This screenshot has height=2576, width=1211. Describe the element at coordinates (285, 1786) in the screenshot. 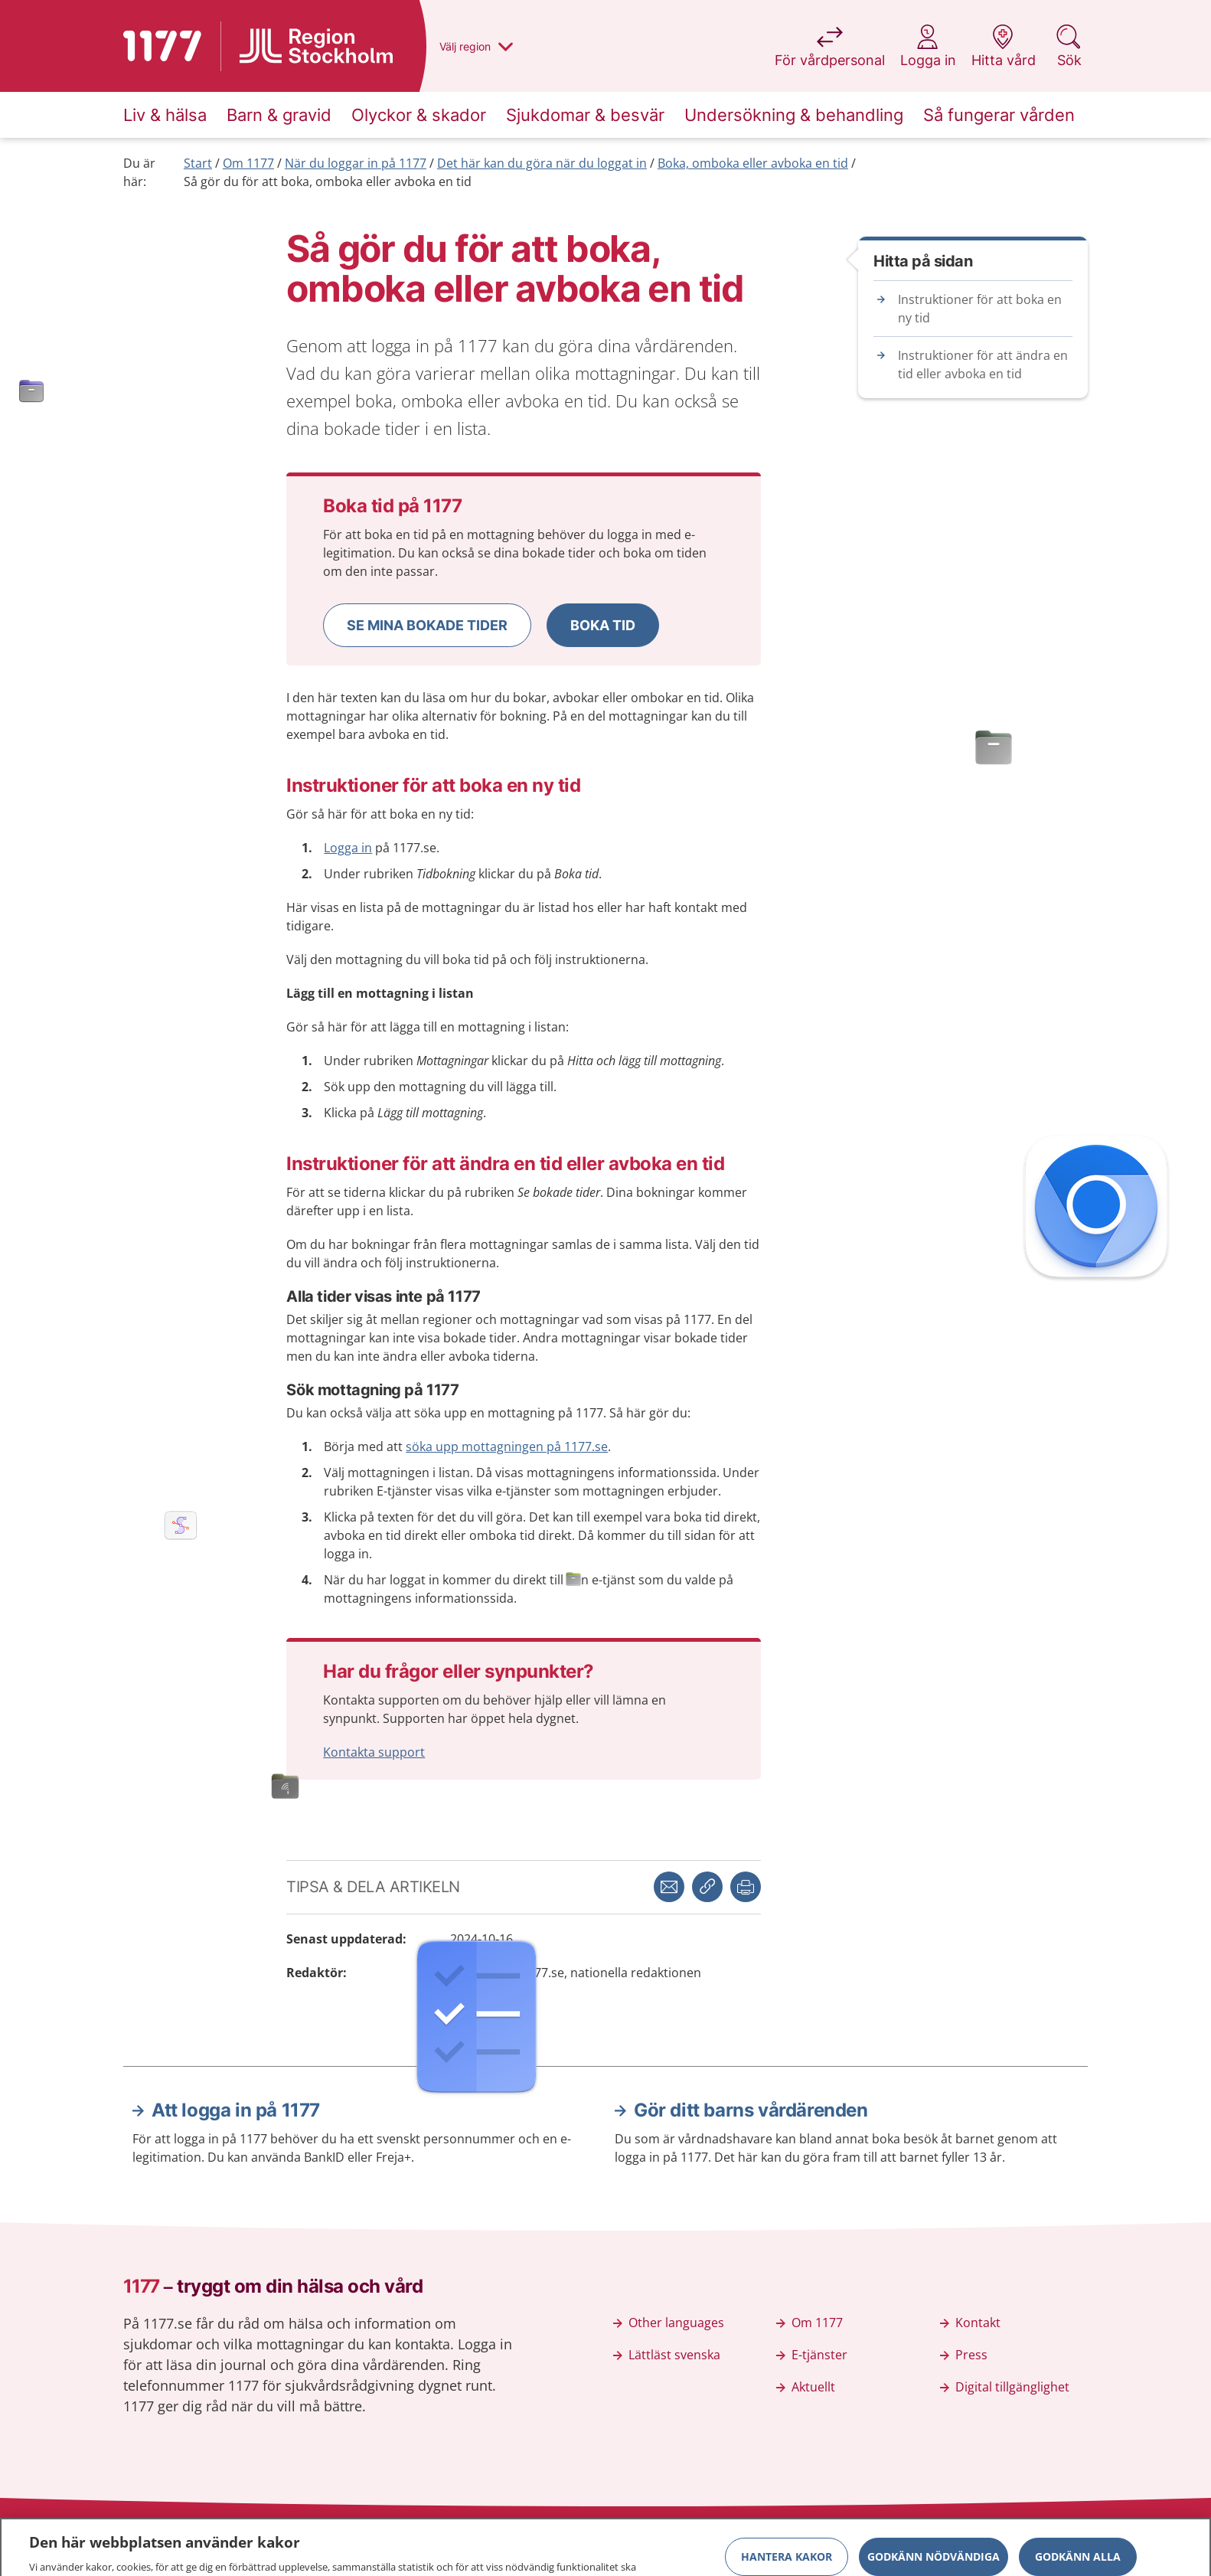

I see `open insync cloud sync folder` at that location.